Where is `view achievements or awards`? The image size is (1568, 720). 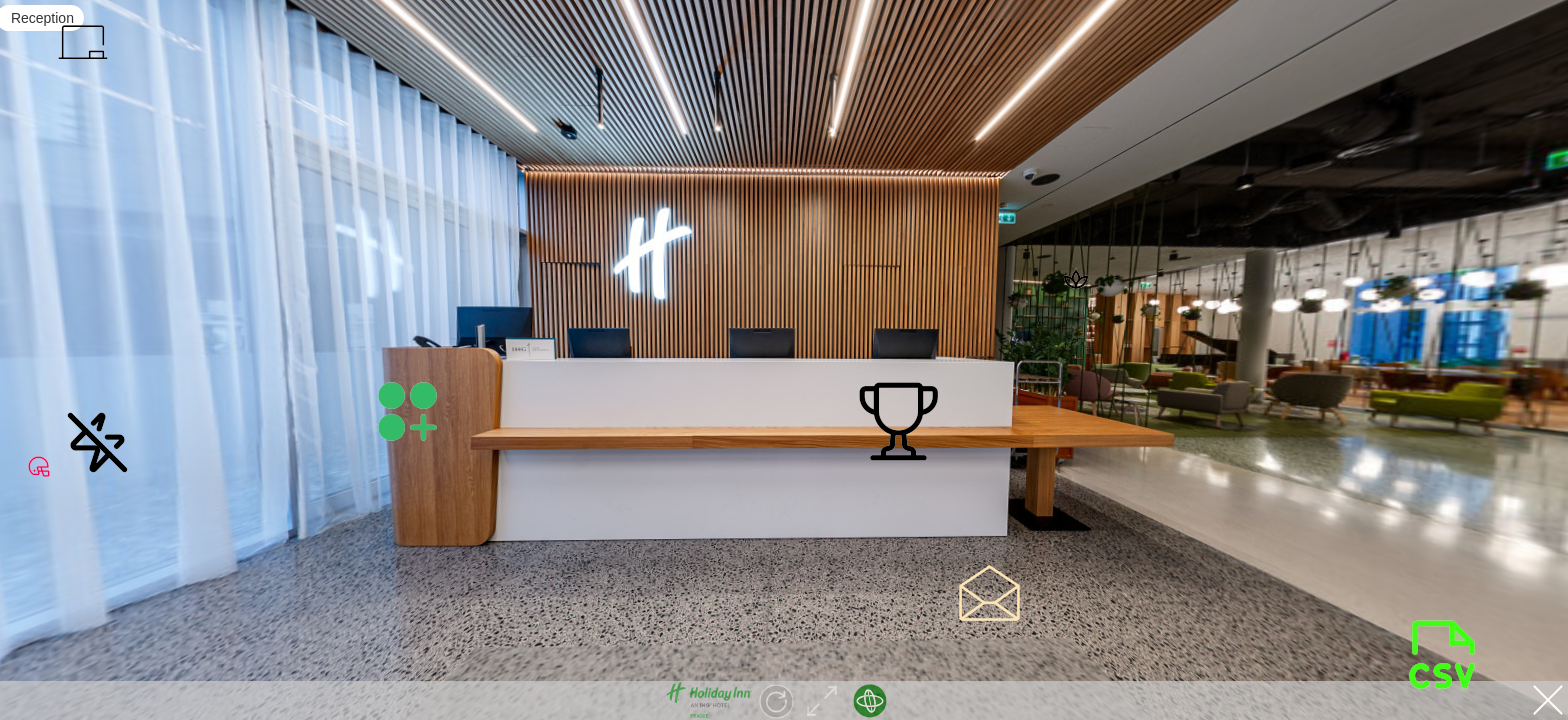 view achievements or awards is located at coordinates (898, 421).